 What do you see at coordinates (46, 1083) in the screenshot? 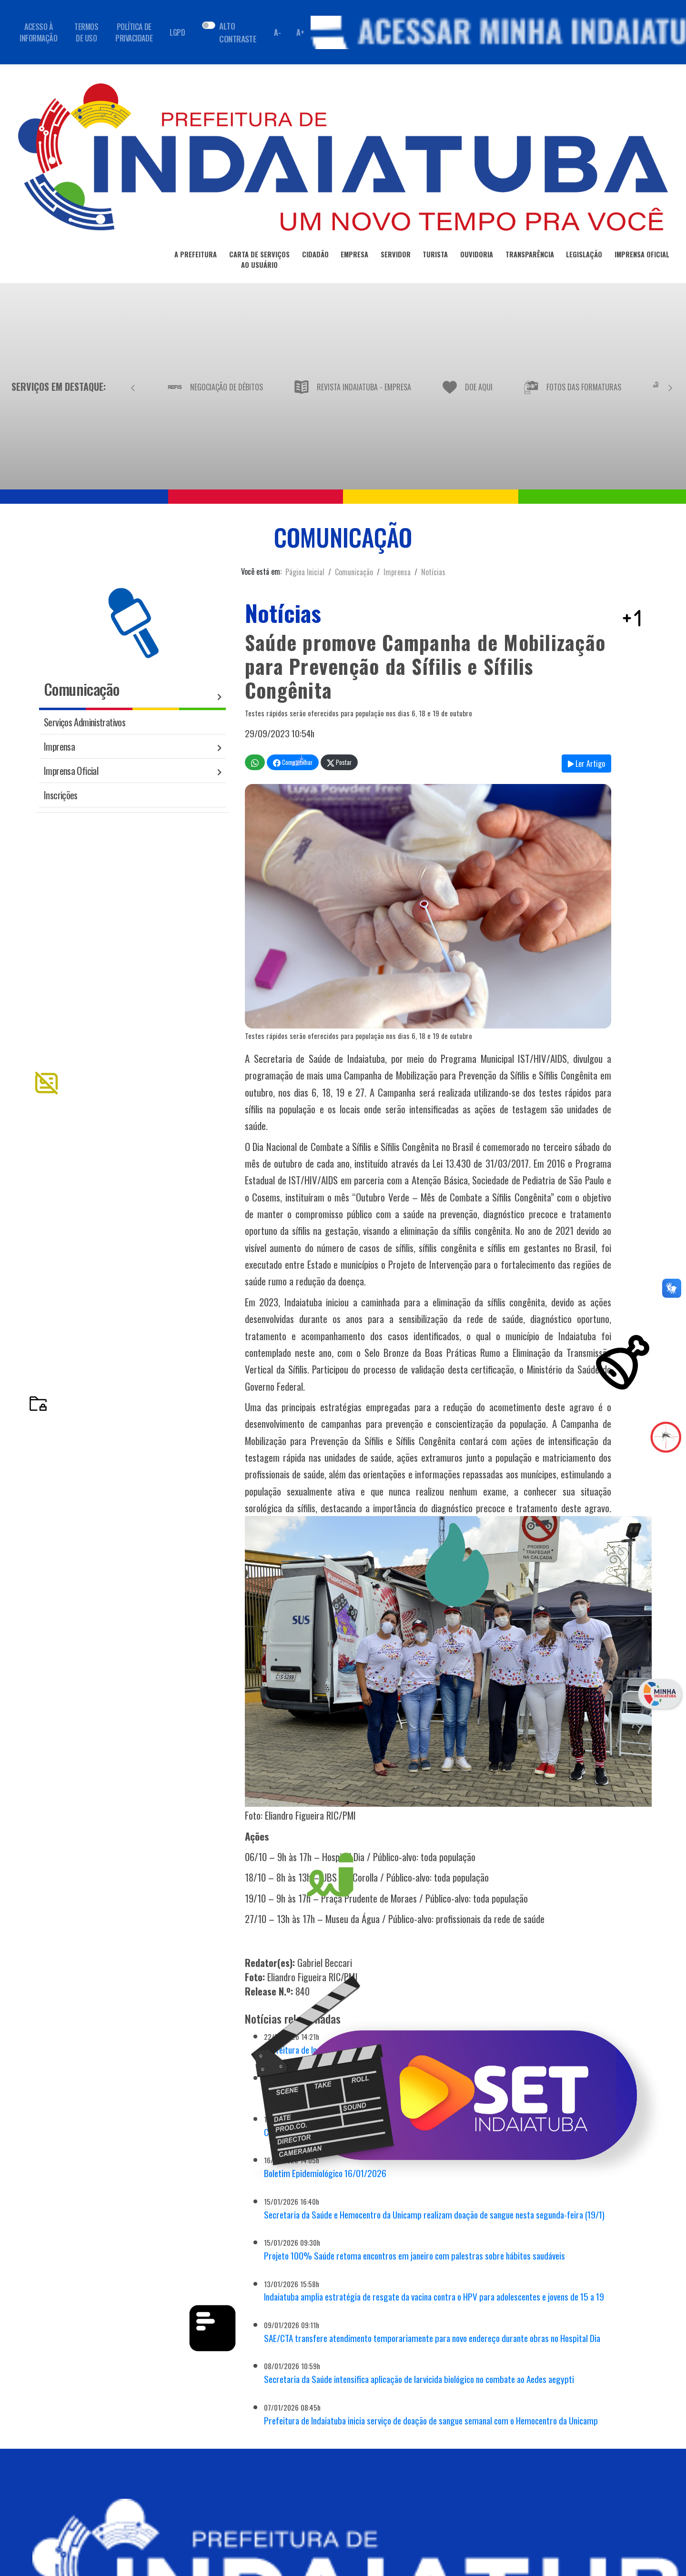
I see `disable identity verification` at bounding box center [46, 1083].